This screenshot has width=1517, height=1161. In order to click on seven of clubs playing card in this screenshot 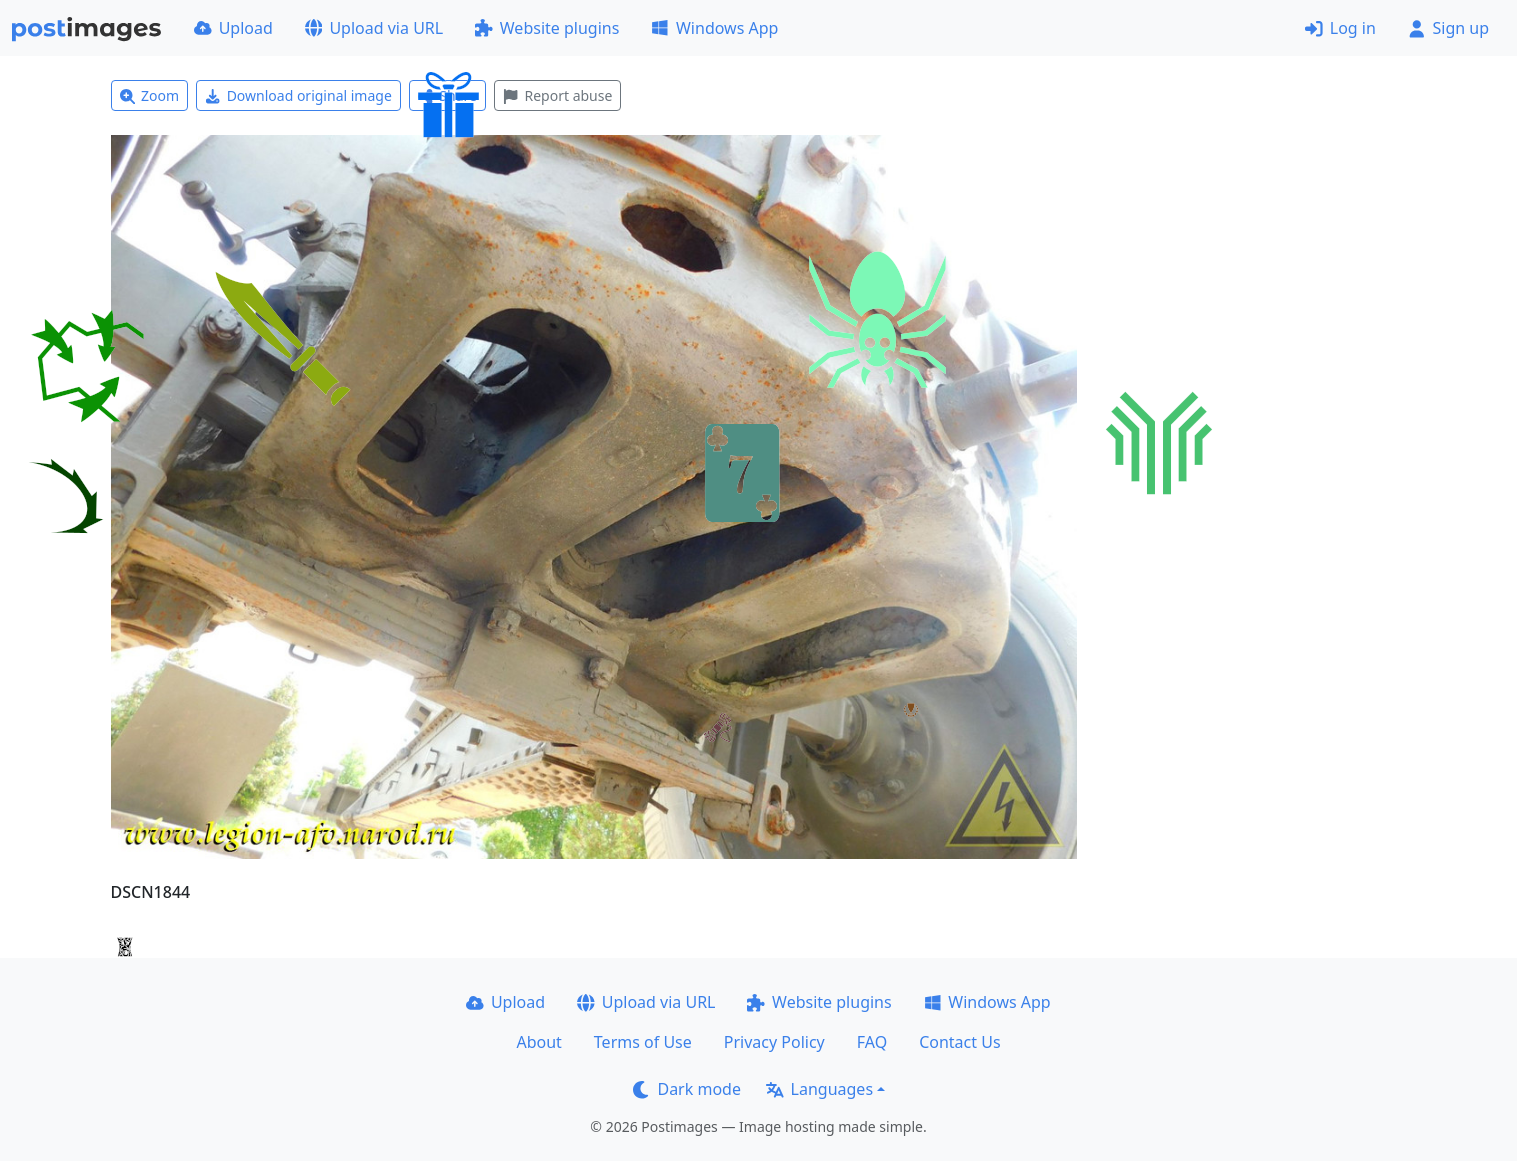, I will do `click(742, 473)`.